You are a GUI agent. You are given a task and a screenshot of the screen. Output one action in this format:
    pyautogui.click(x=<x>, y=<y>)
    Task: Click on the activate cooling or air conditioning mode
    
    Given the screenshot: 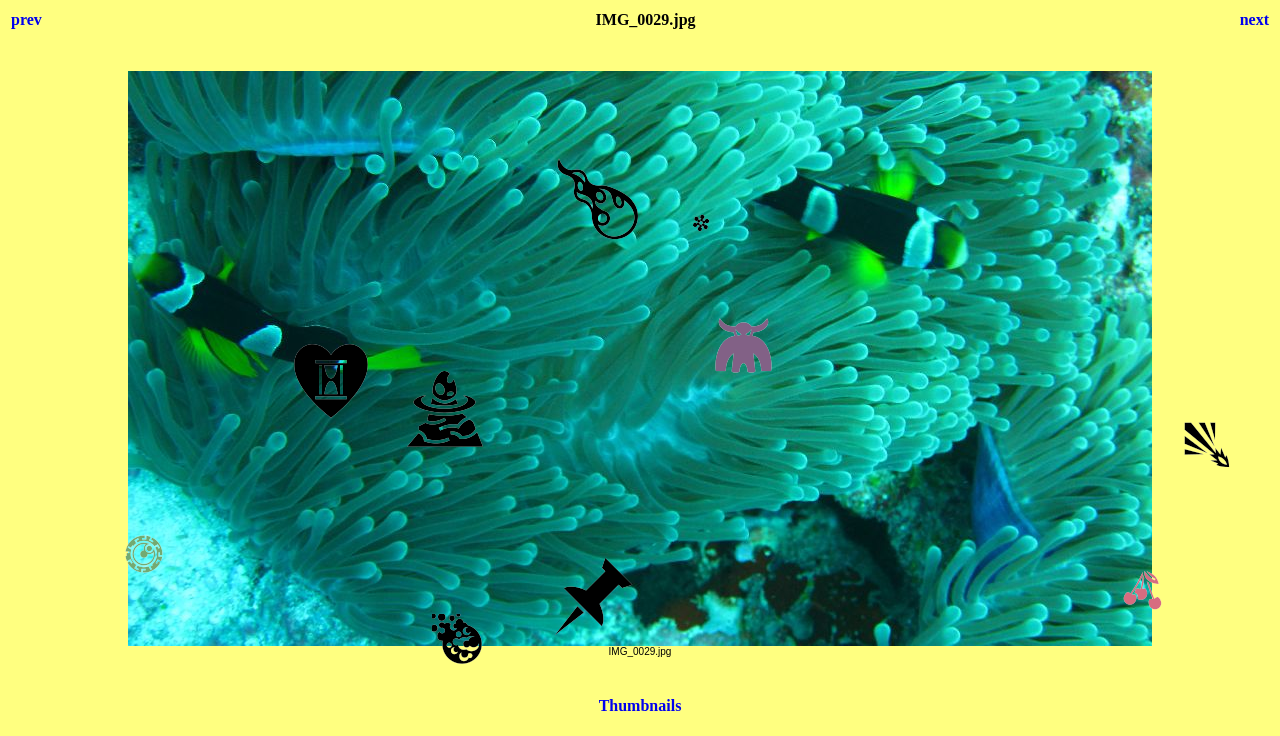 What is the action you would take?
    pyautogui.click(x=701, y=223)
    